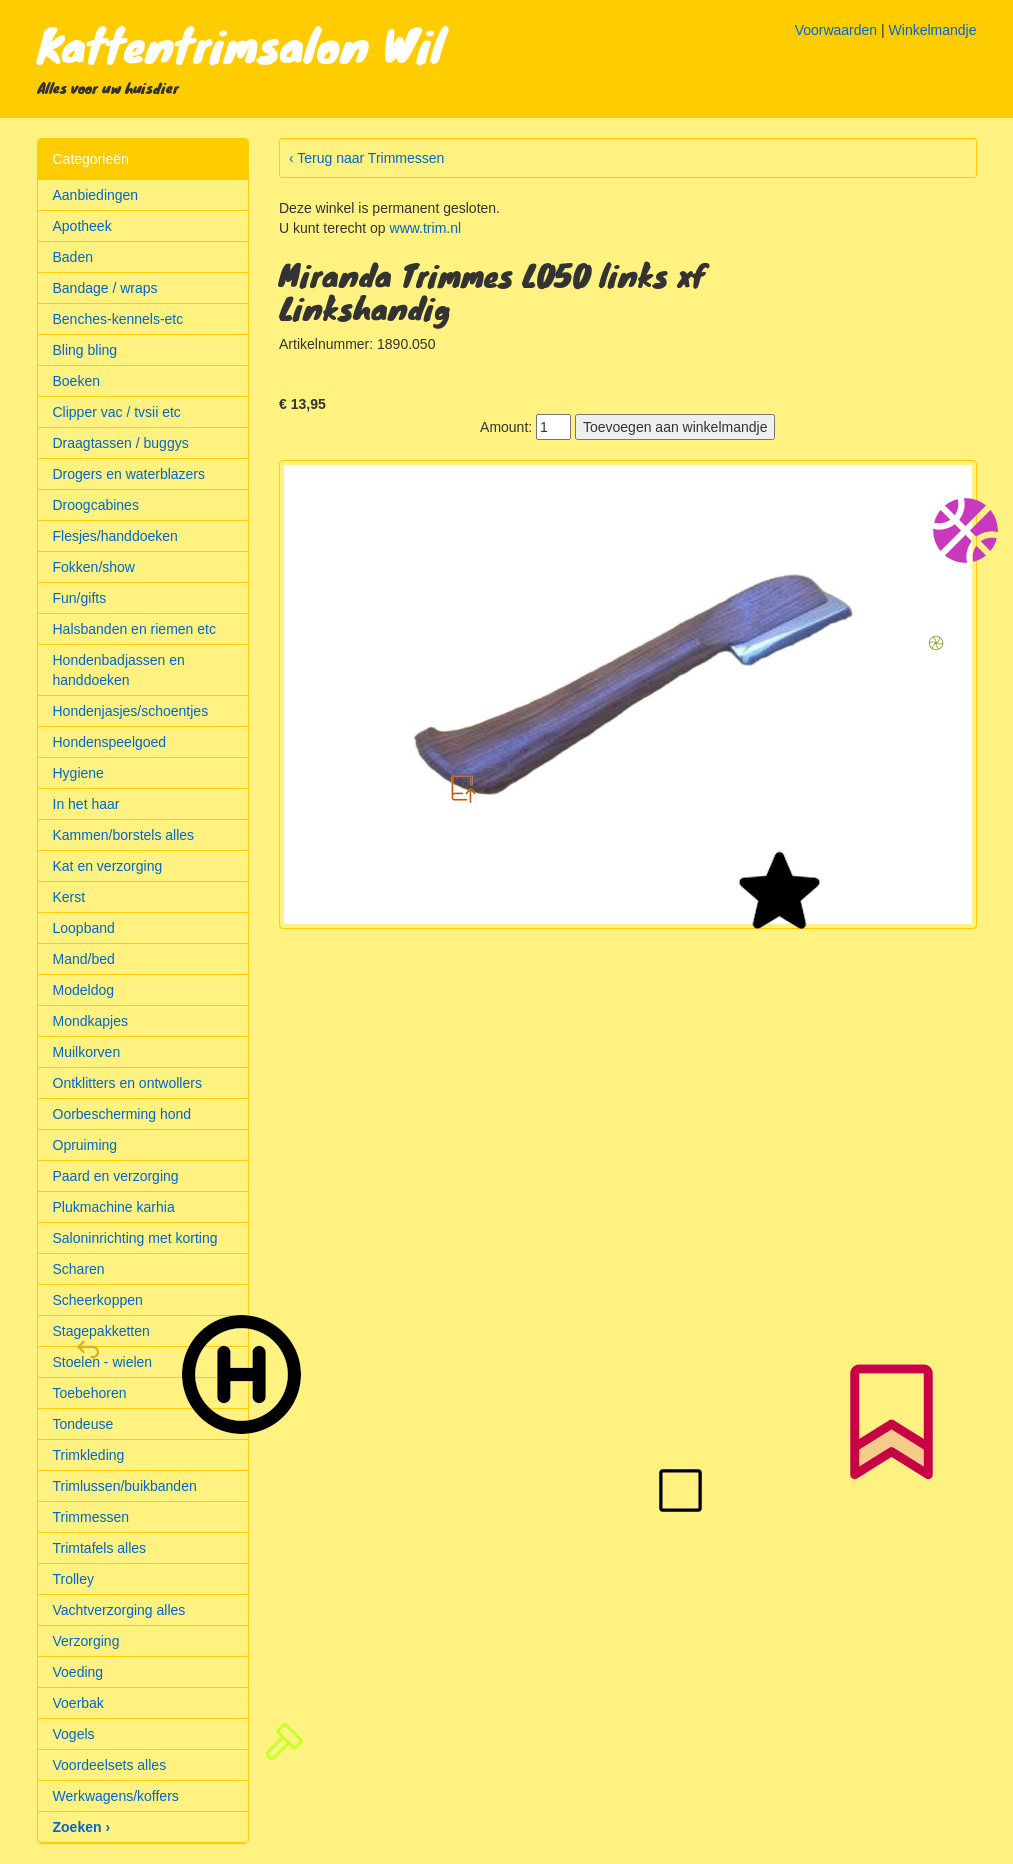  Describe the element at coordinates (87, 1349) in the screenshot. I see `undo the last action` at that location.